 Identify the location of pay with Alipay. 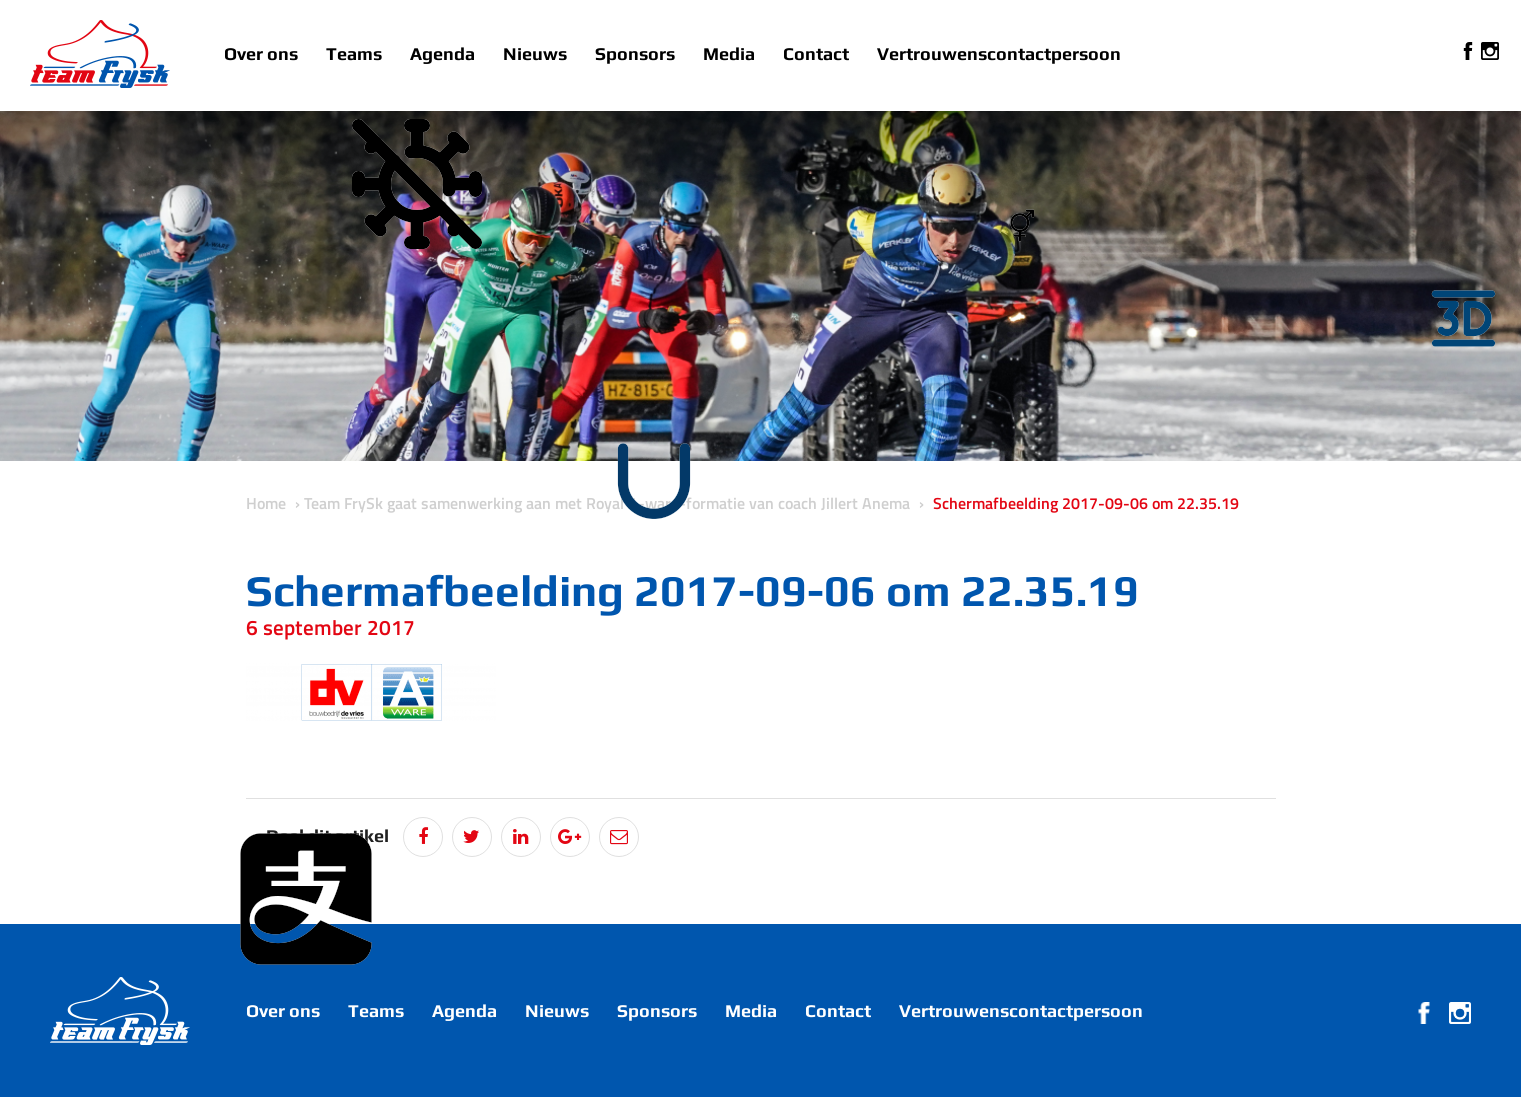
(306, 899).